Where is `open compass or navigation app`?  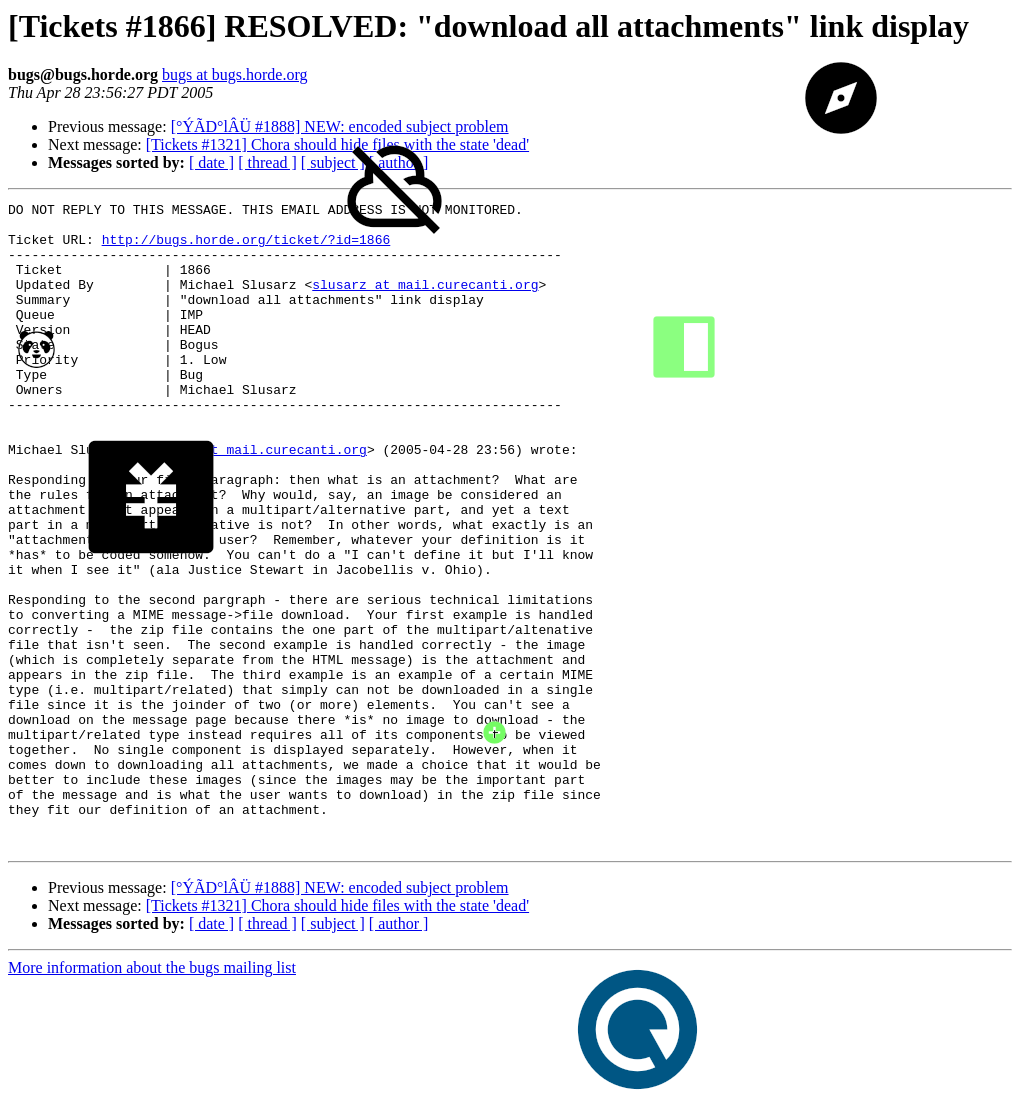 open compass or navigation app is located at coordinates (841, 98).